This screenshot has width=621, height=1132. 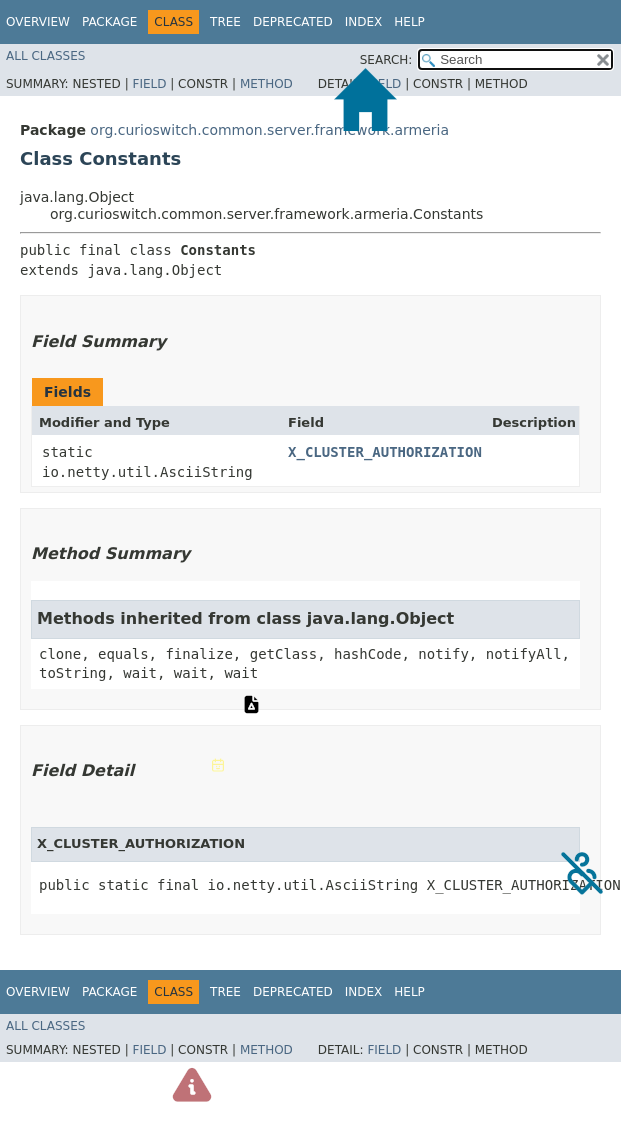 I want to click on navigate to the home screen, so click(x=365, y=99).